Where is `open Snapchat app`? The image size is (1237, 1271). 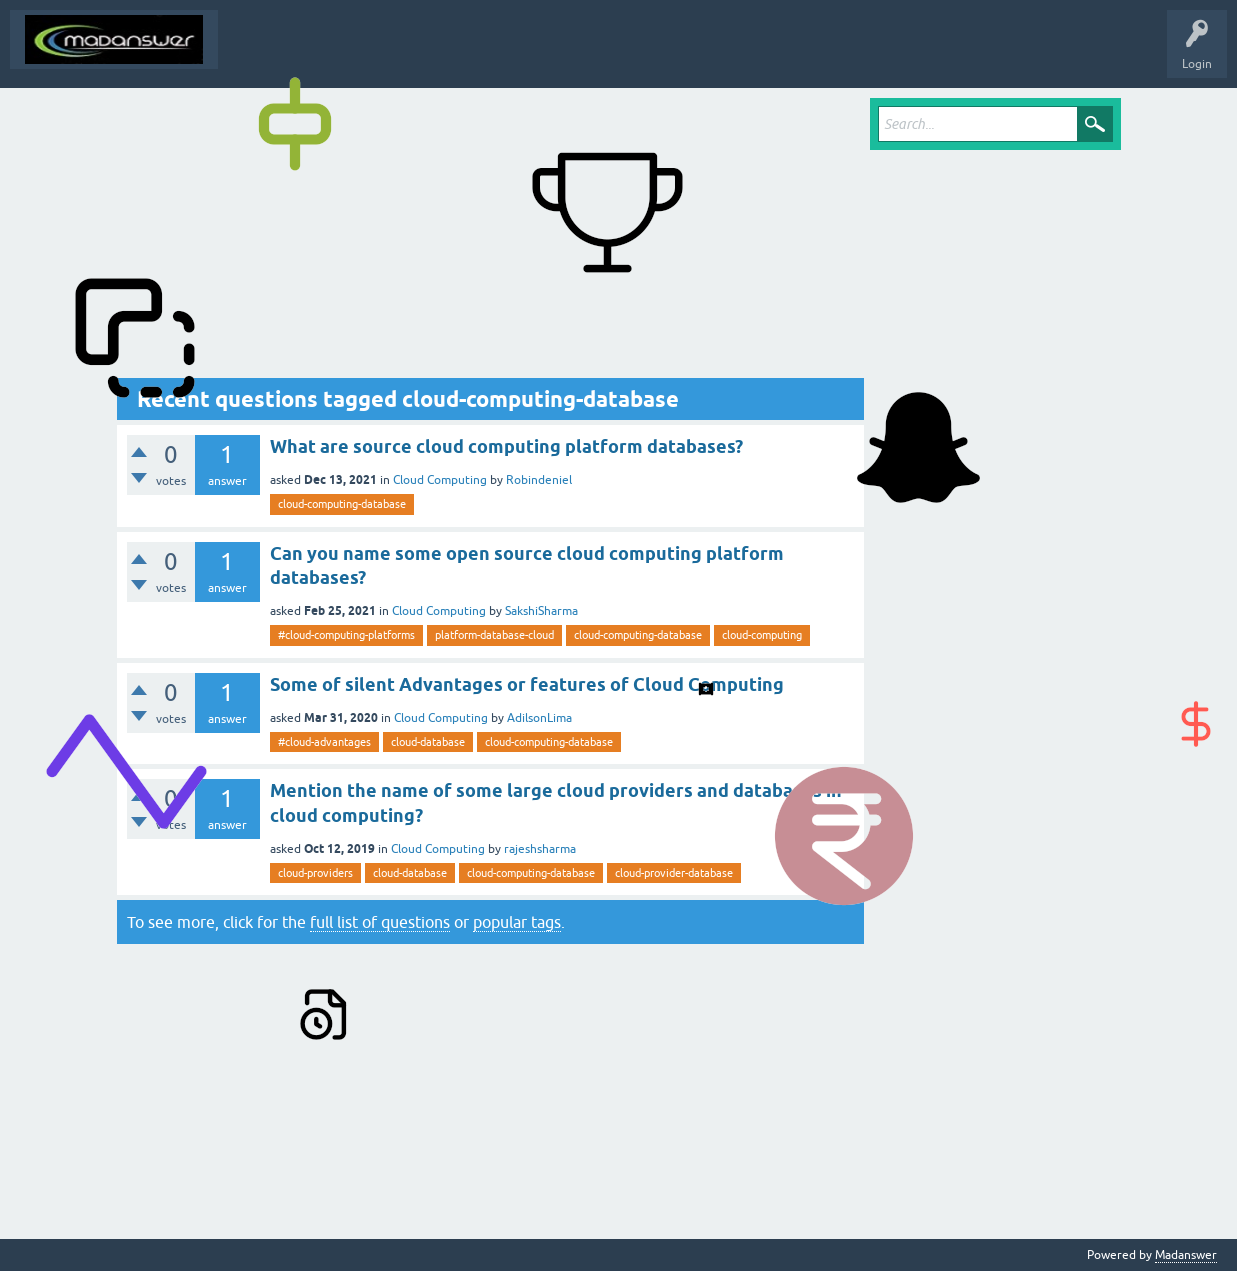 open Snapchat app is located at coordinates (918, 449).